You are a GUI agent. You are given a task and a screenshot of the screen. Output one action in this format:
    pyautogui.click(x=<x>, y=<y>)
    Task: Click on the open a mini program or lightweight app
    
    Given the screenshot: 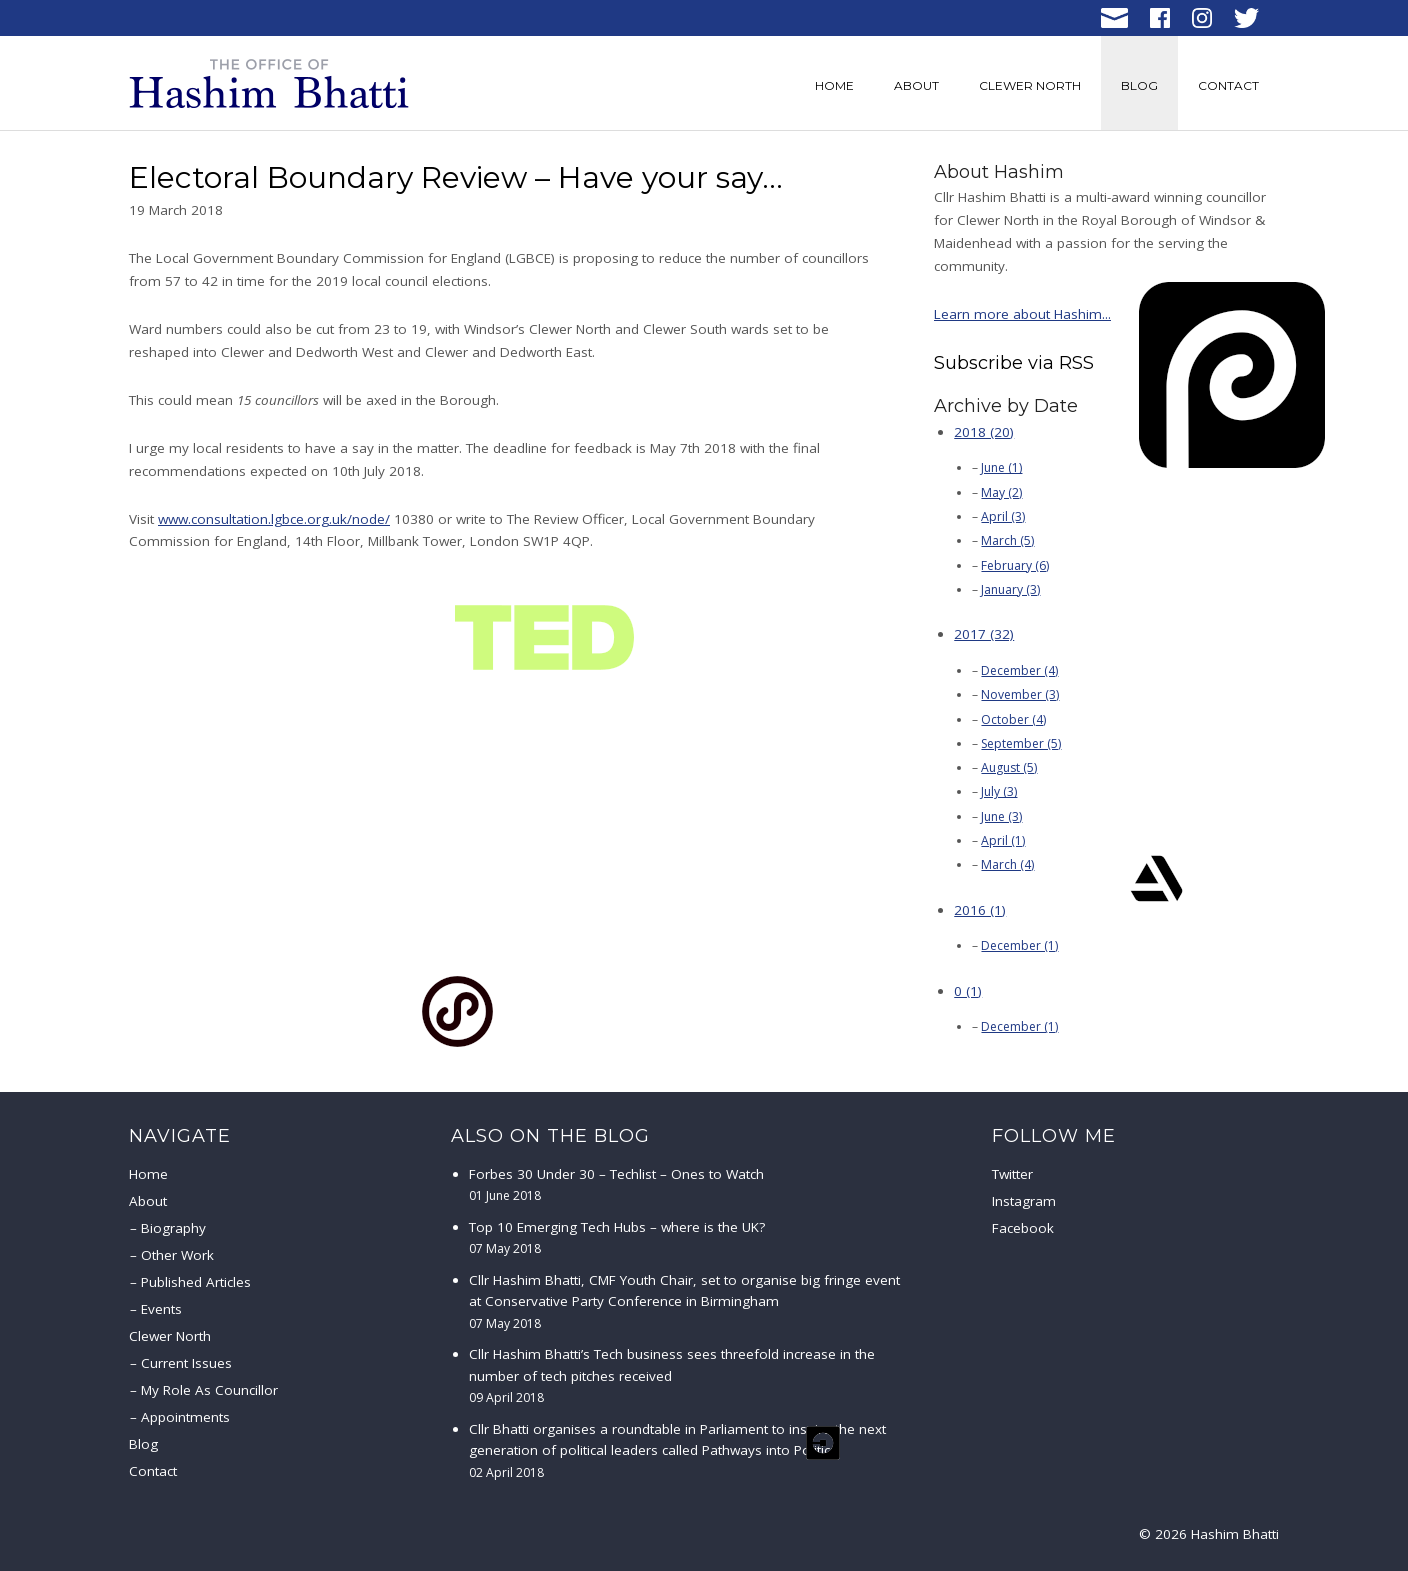 What is the action you would take?
    pyautogui.click(x=457, y=1011)
    